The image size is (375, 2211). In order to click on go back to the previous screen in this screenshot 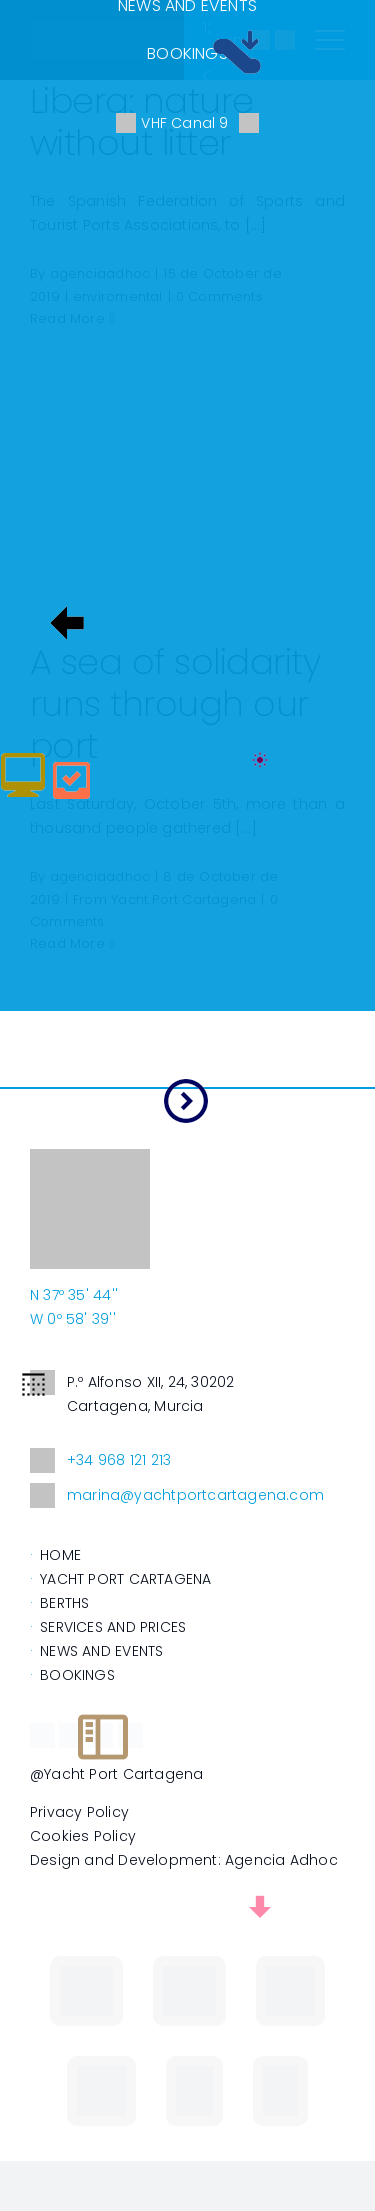, I will do `click(67, 623)`.